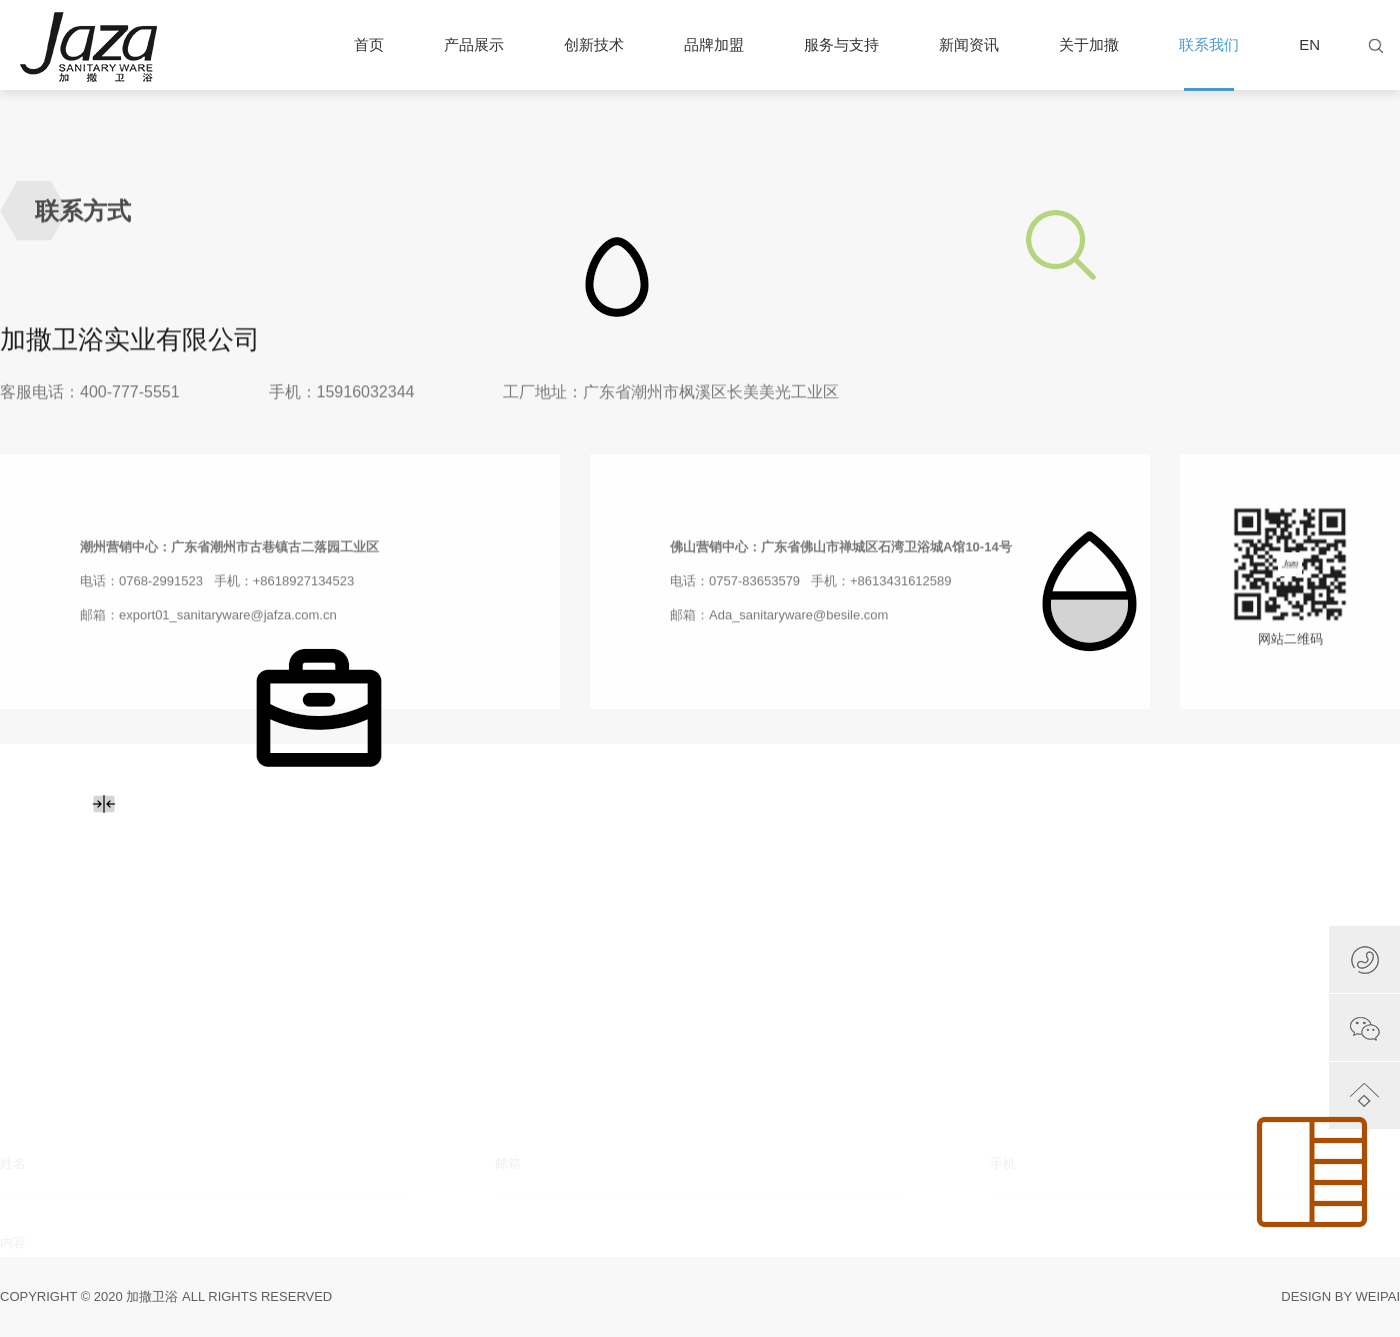  What do you see at coordinates (1312, 1172) in the screenshot?
I see `toggle half-fill or partial selection` at bounding box center [1312, 1172].